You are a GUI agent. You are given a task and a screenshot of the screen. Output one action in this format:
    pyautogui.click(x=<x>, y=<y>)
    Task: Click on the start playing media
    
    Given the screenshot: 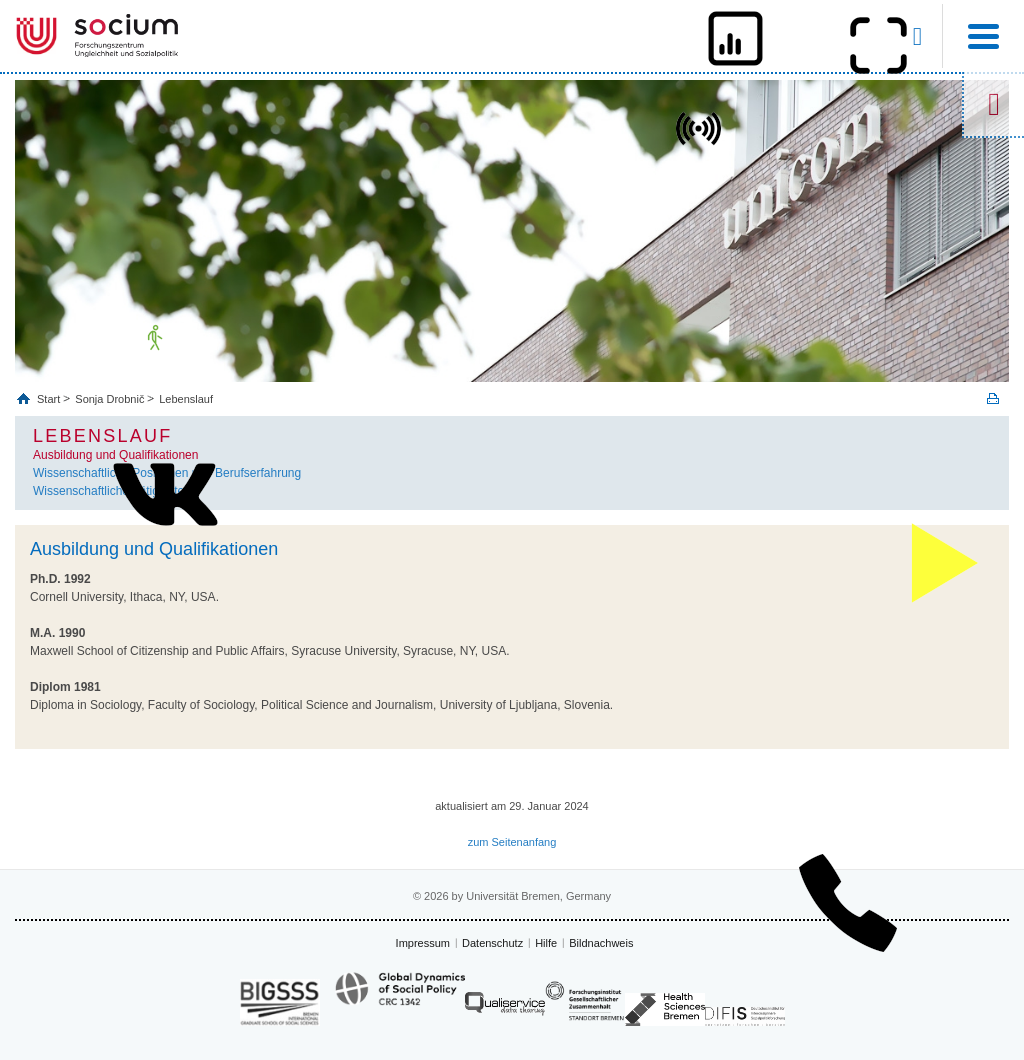 What is the action you would take?
    pyautogui.click(x=945, y=563)
    